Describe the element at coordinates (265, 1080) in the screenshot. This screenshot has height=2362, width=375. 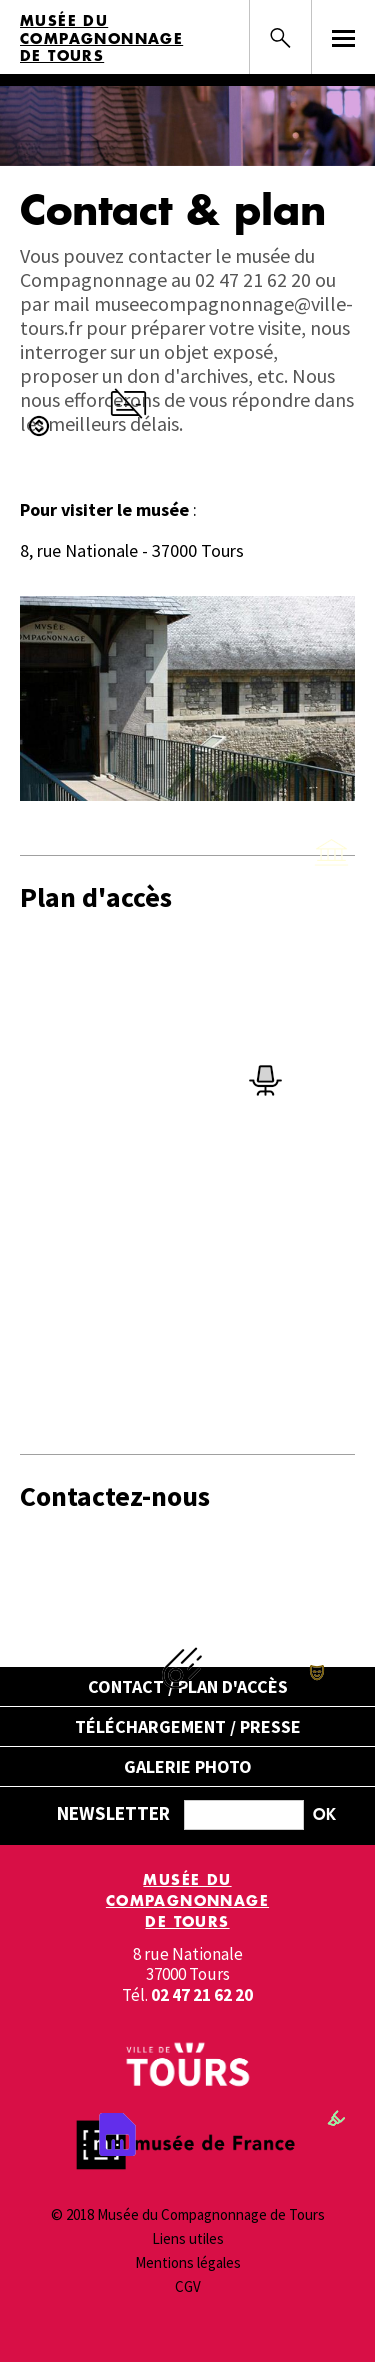
I see `office or workspace settings` at that location.